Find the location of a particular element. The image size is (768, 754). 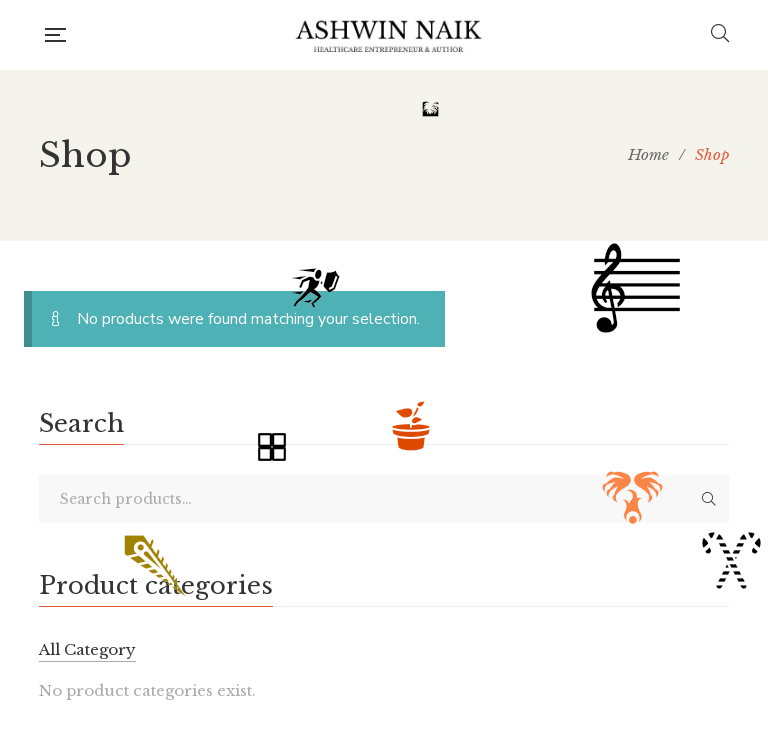

enter a fire-themed portal or dungeon is located at coordinates (430, 108).